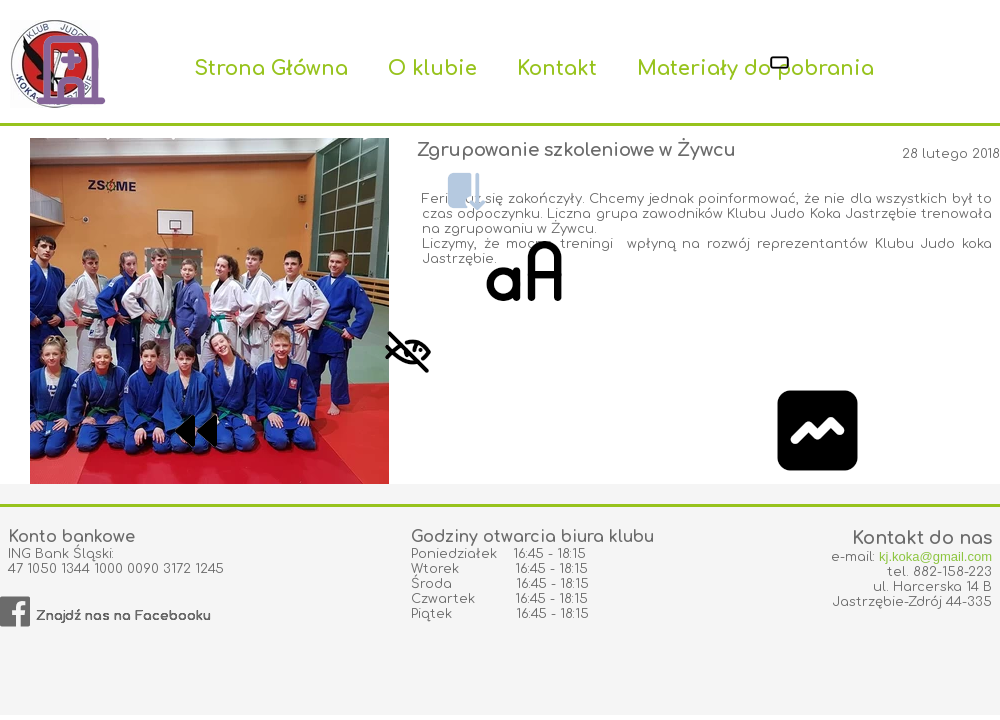 Image resolution: width=1000 pixels, height=720 pixels. I want to click on auto-fit content to bottom of container, so click(465, 190).